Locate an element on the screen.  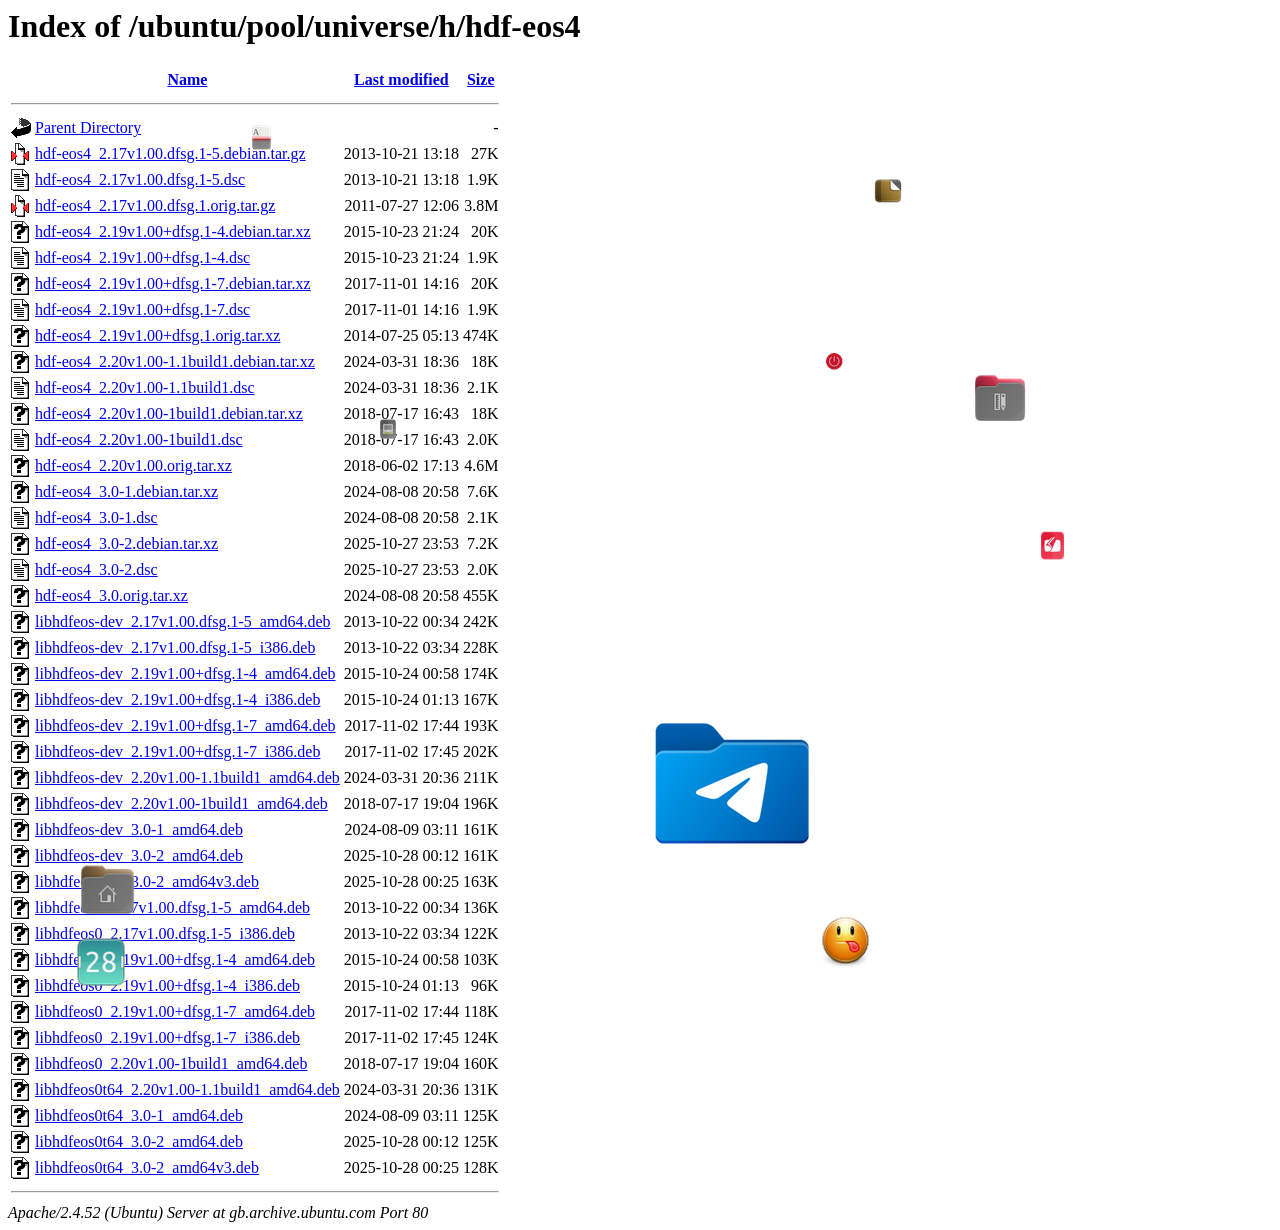
open folder containing Telegram files is located at coordinates (731, 787).